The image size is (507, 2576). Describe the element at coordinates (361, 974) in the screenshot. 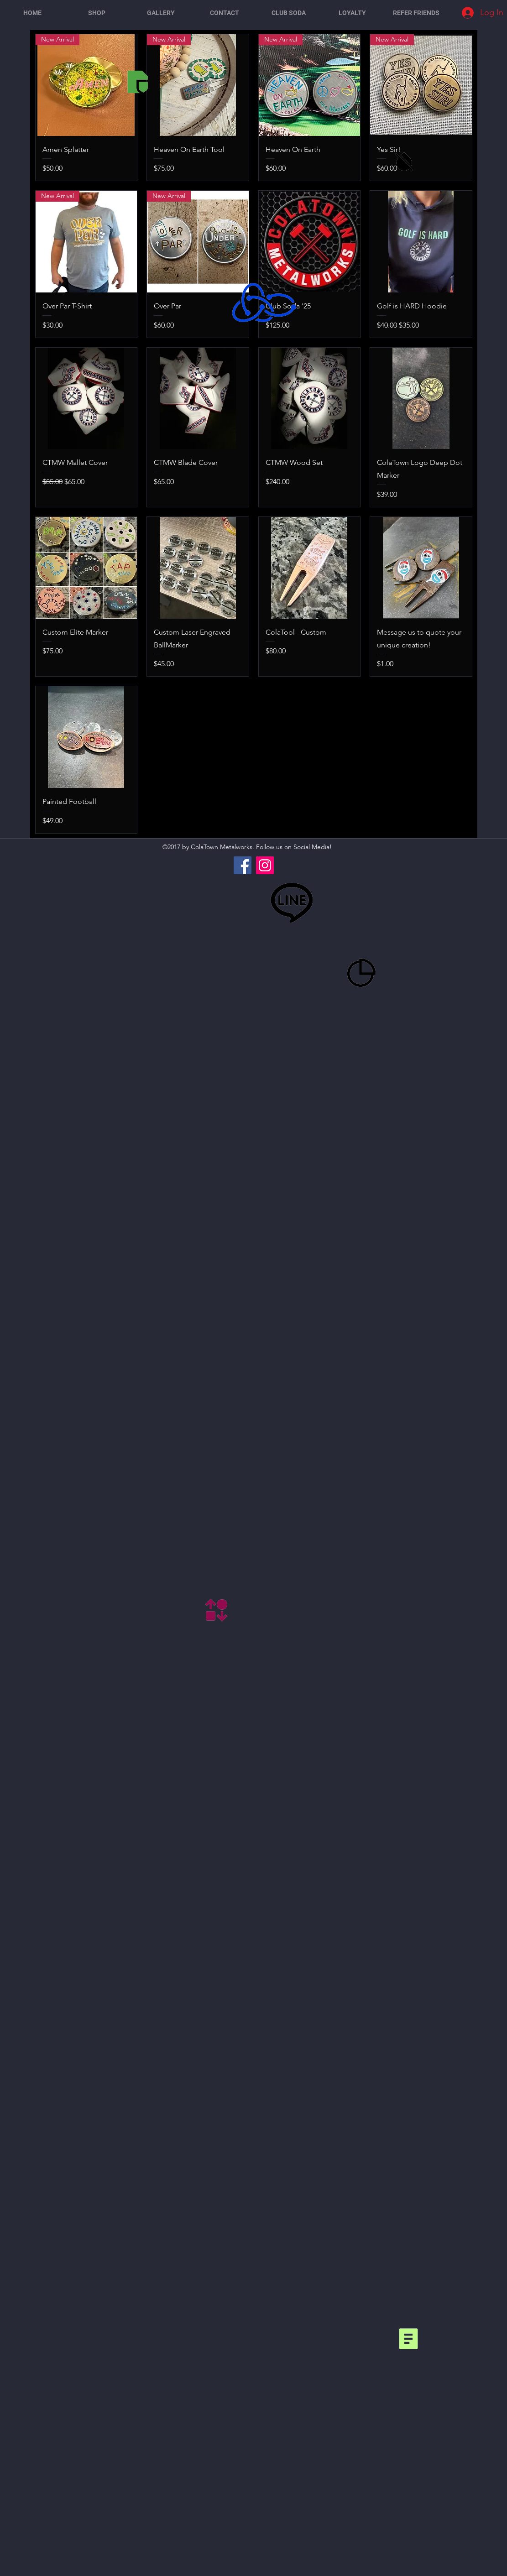

I see `view business analytics or statistics` at that location.